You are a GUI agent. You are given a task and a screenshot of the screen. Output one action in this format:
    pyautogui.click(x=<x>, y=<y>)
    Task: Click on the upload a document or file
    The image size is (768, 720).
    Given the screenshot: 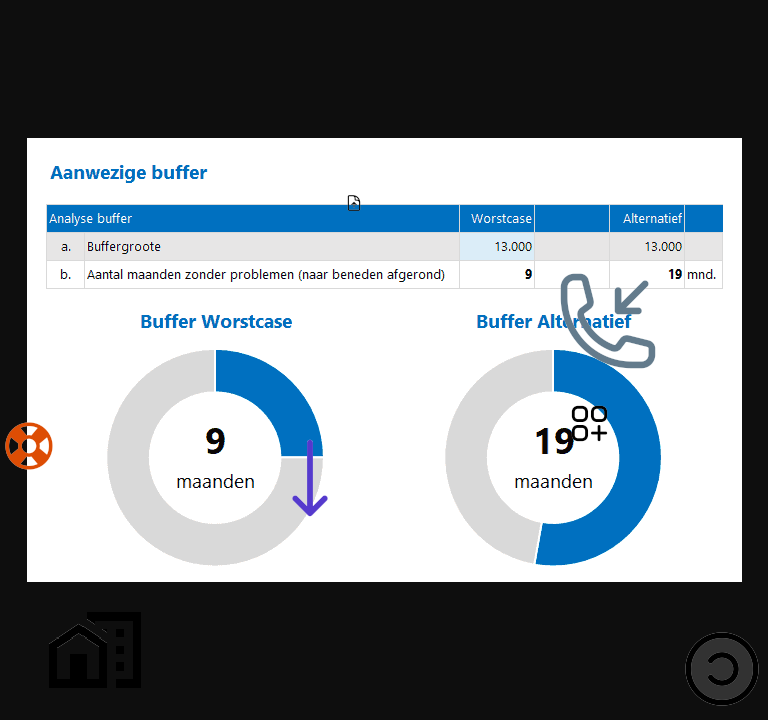 What is the action you would take?
    pyautogui.click(x=354, y=203)
    